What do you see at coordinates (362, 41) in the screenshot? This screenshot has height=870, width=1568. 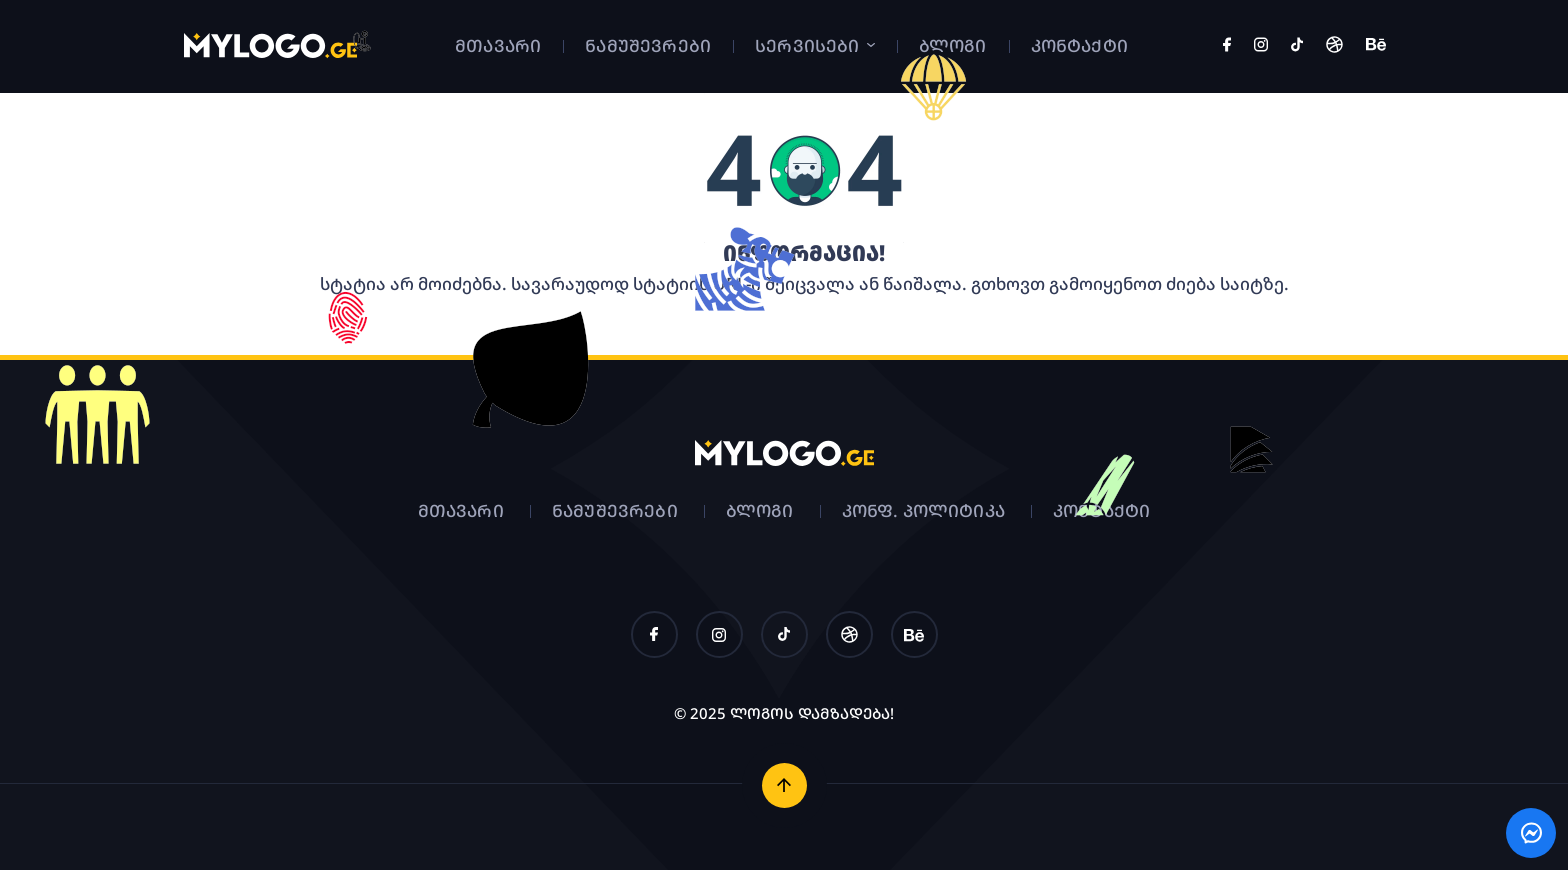 I see `vintage or classic phone contact option` at bounding box center [362, 41].